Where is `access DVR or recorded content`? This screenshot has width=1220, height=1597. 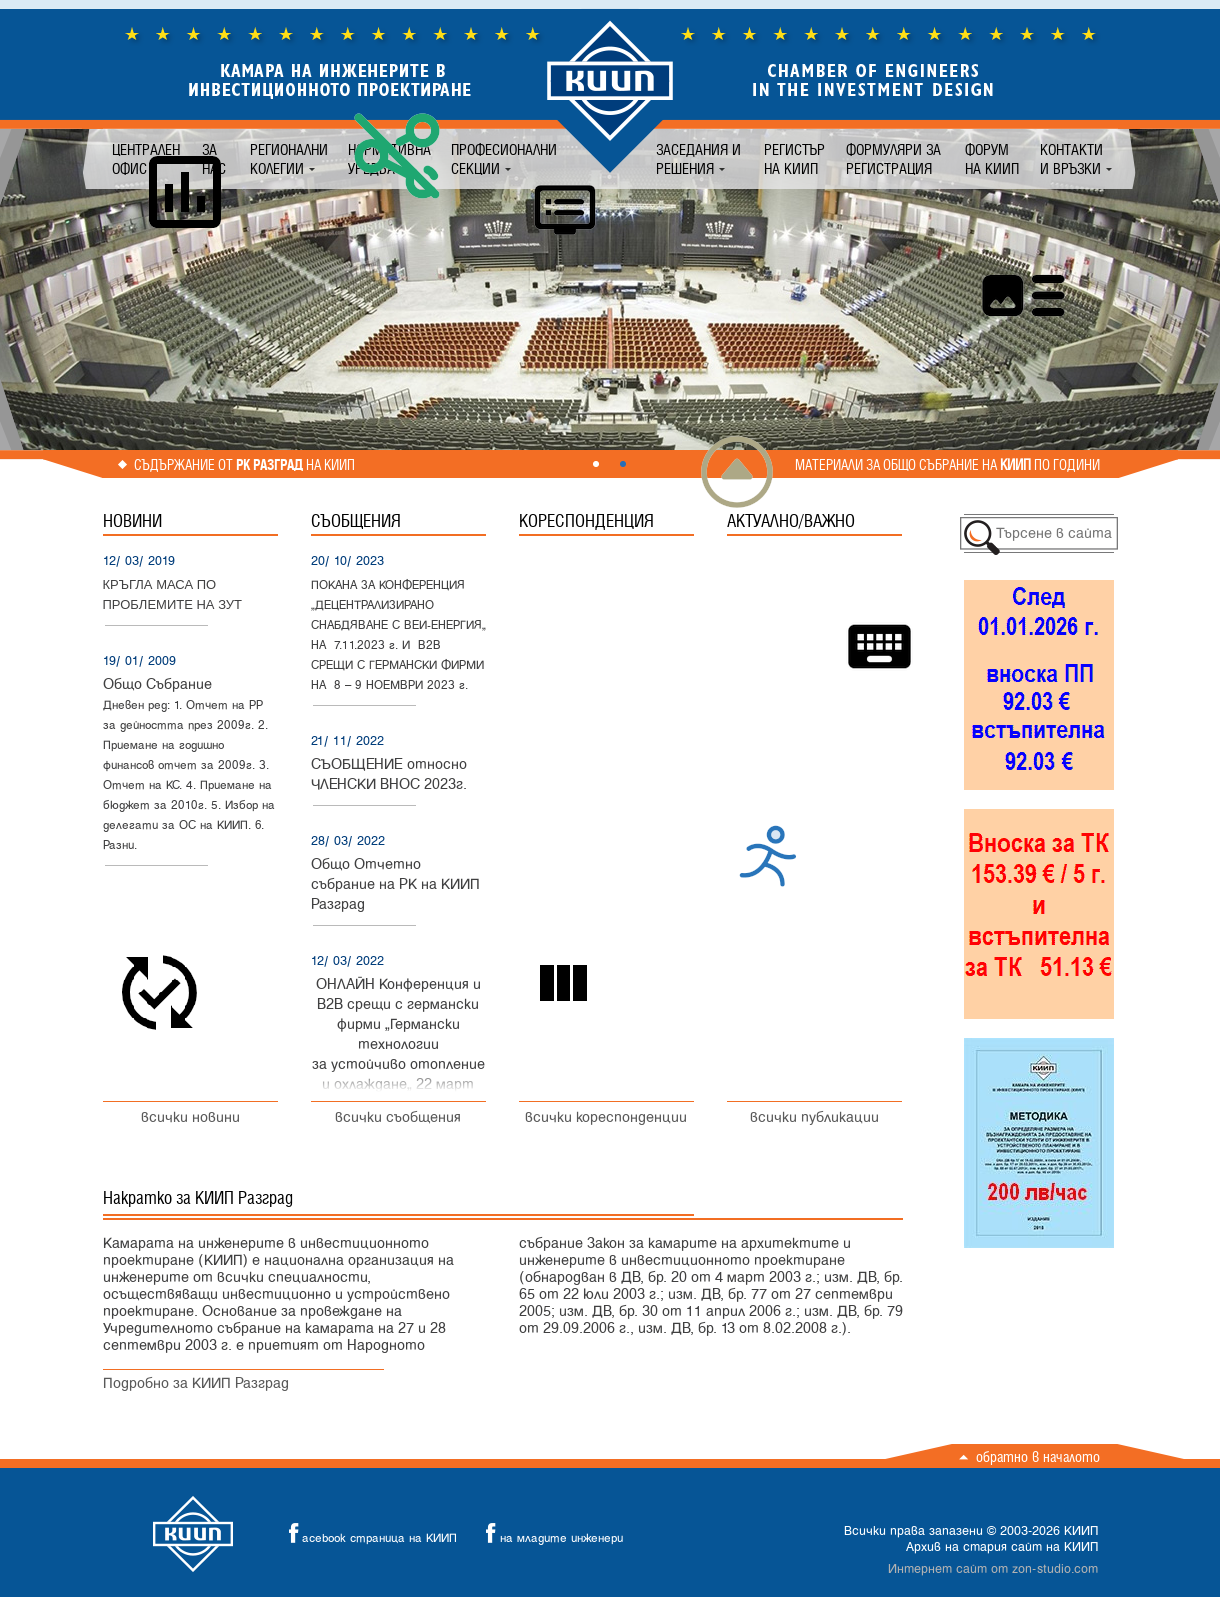
access DVR or recorded content is located at coordinates (565, 210).